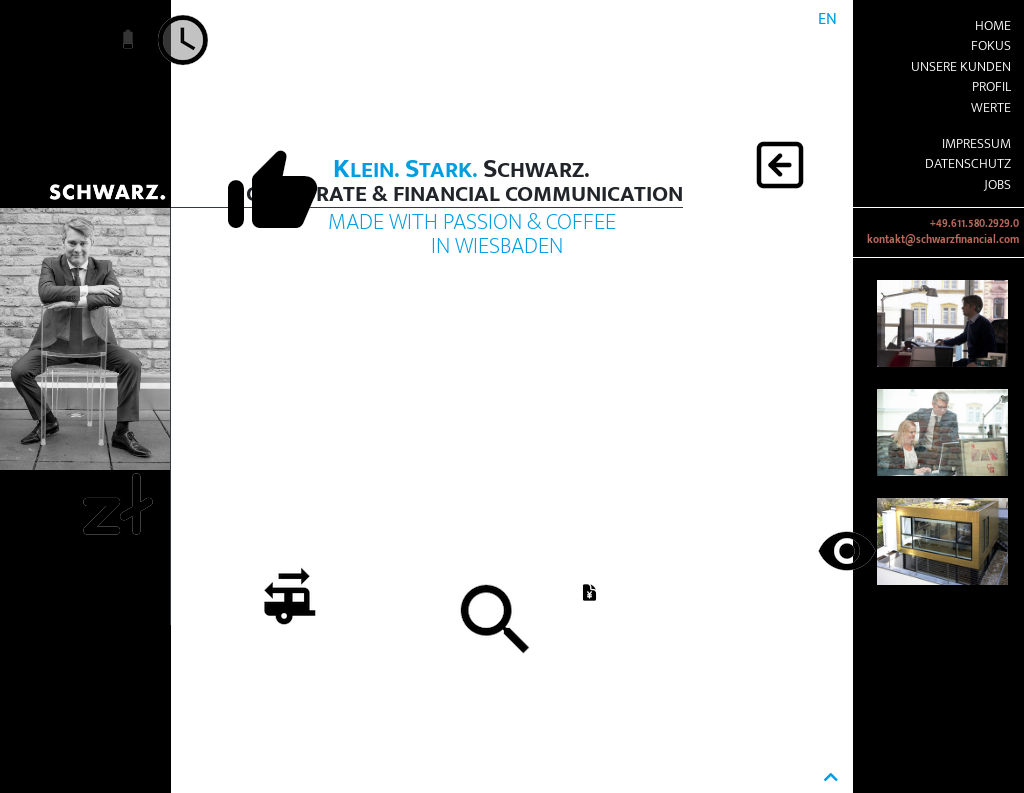  What do you see at coordinates (496, 620) in the screenshot?
I see `search for content or items` at bounding box center [496, 620].